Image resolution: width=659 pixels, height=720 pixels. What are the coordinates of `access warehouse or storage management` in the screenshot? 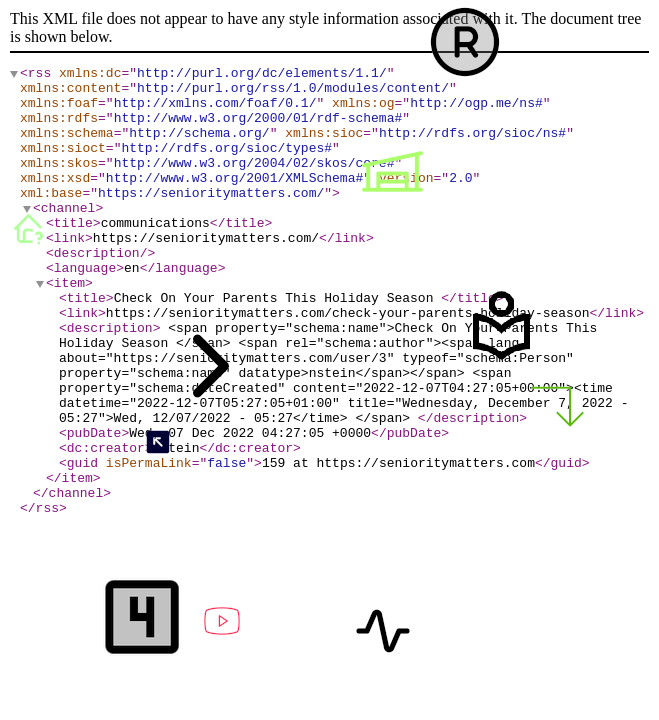 It's located at (392, 173).